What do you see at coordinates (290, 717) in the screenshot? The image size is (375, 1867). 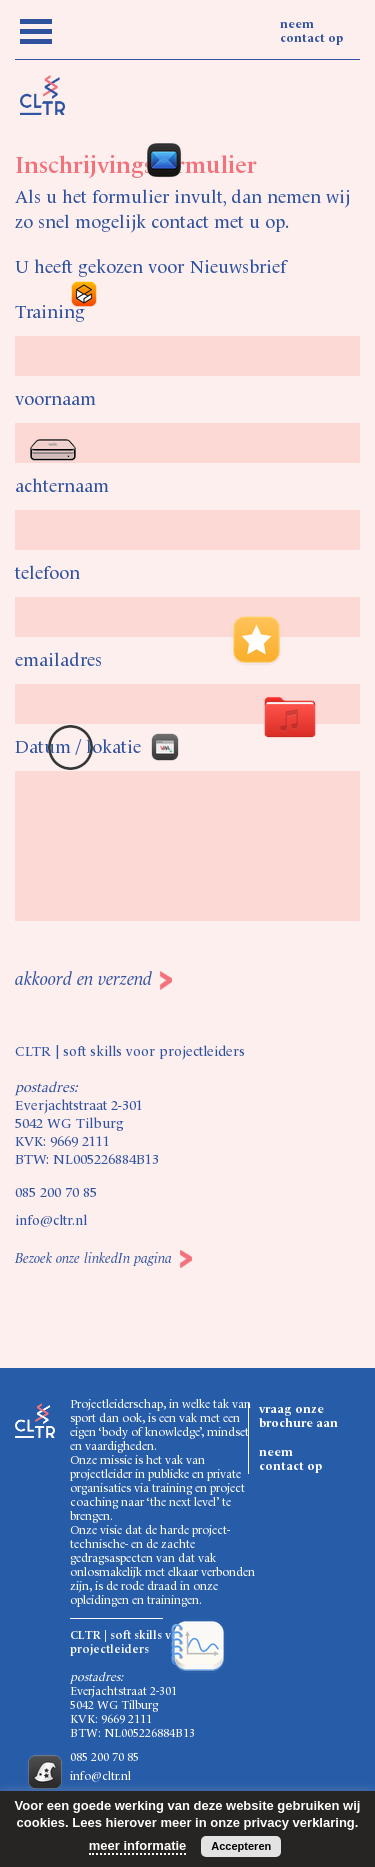 I see `open your music files folder` at bounding box center [290, 717].